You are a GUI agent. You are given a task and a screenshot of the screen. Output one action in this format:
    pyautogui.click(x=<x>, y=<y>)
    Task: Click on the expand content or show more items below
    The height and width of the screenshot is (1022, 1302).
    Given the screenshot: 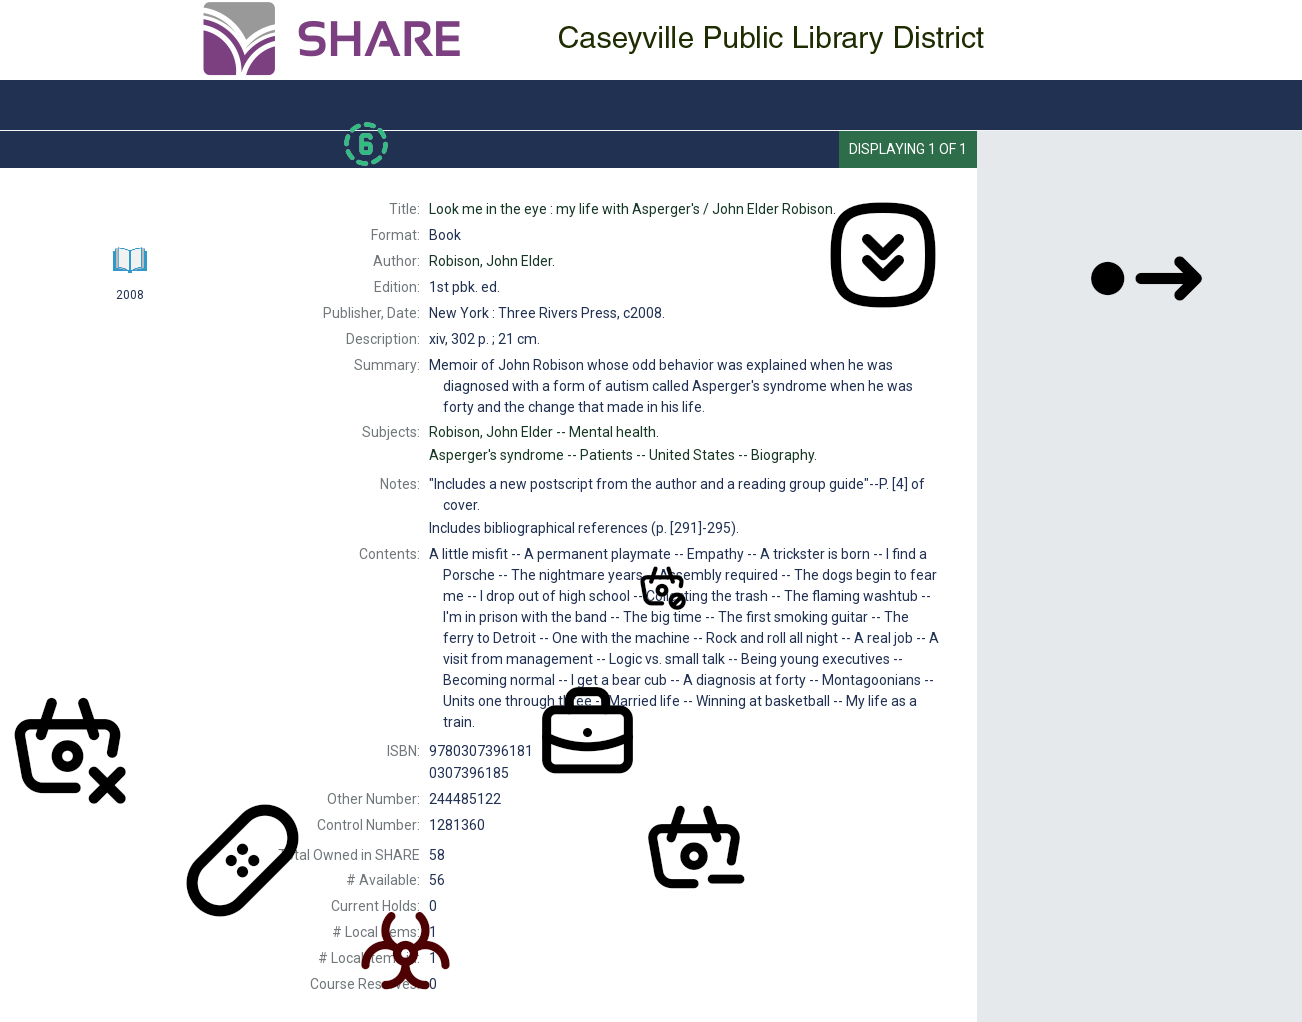 What is the action you would take?
    pyautogui.click(x=883, y=255)
    